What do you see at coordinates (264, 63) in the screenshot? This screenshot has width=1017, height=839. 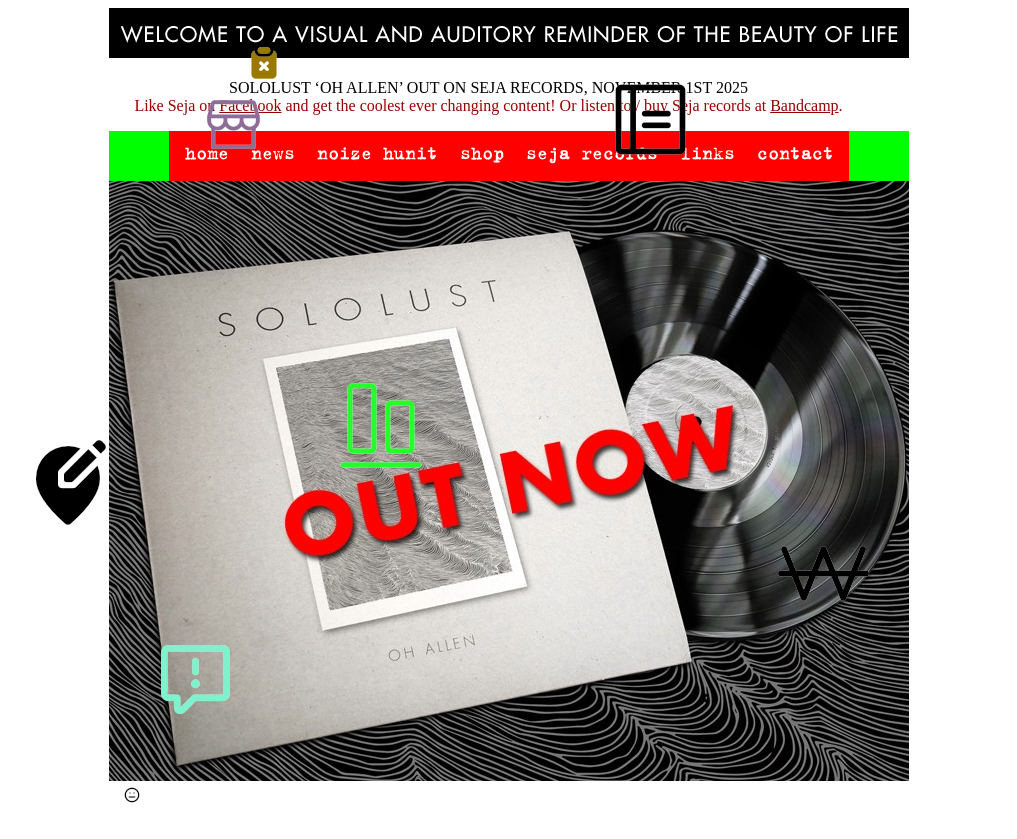 I see `clear clipboard contents` at bounding box center [264, 63].